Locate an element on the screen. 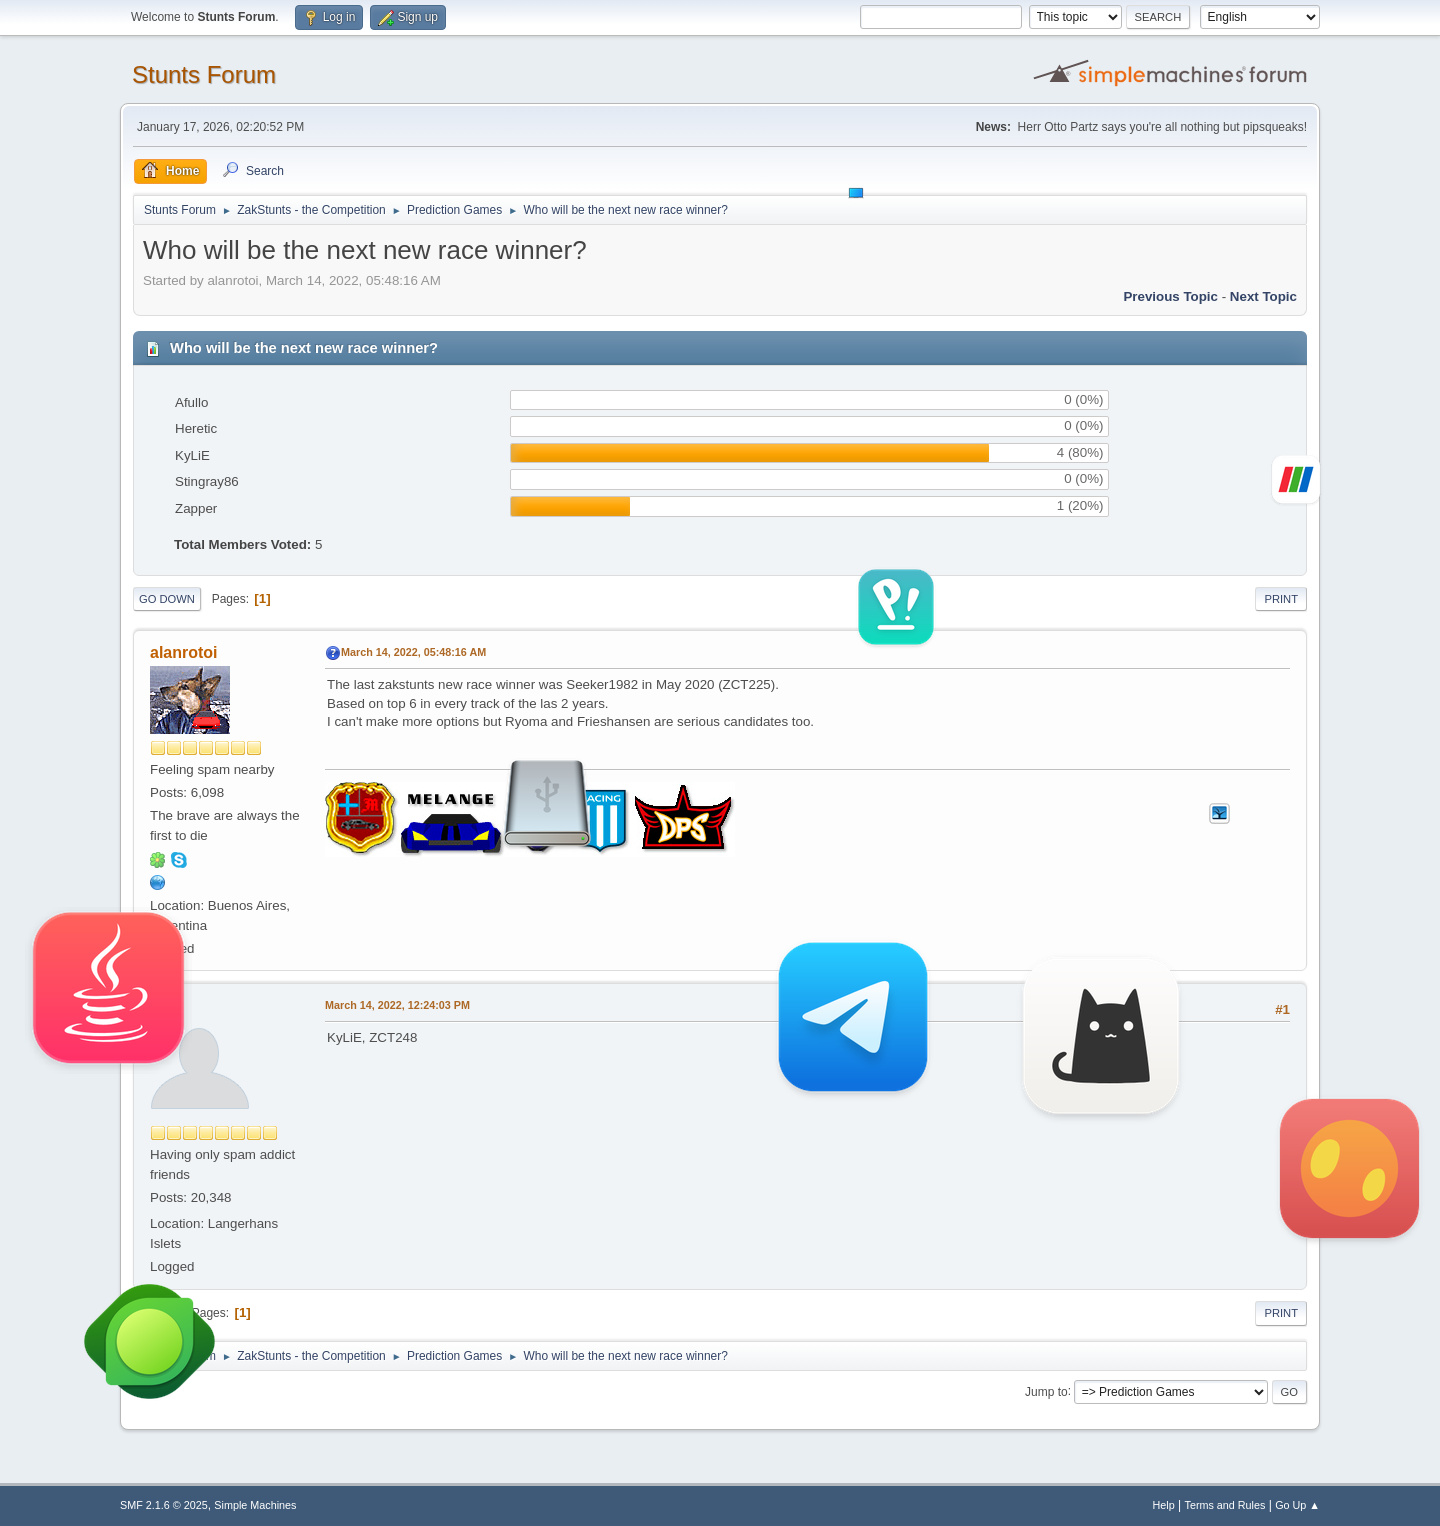 This screenshot has width=1440, height=1526. open the Clash proxy app is located at coordinates (1101, 1036).